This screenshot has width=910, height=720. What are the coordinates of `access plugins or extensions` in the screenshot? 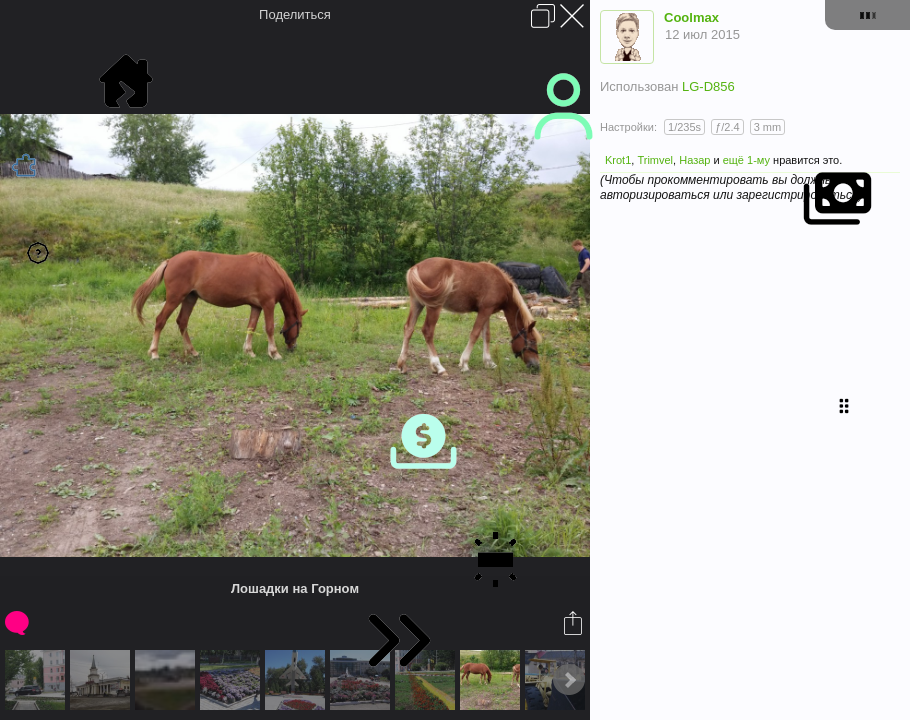 It's located at (25, 166).